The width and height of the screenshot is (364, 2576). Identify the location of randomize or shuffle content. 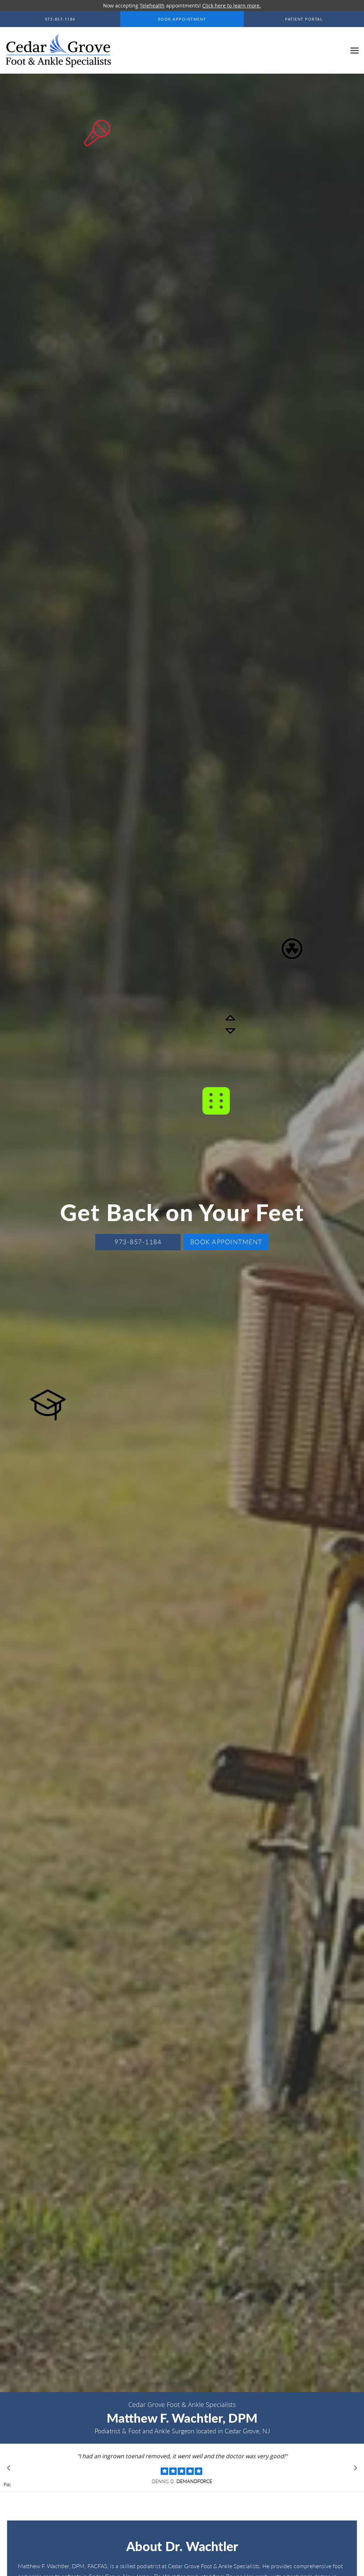
(216, 1101).